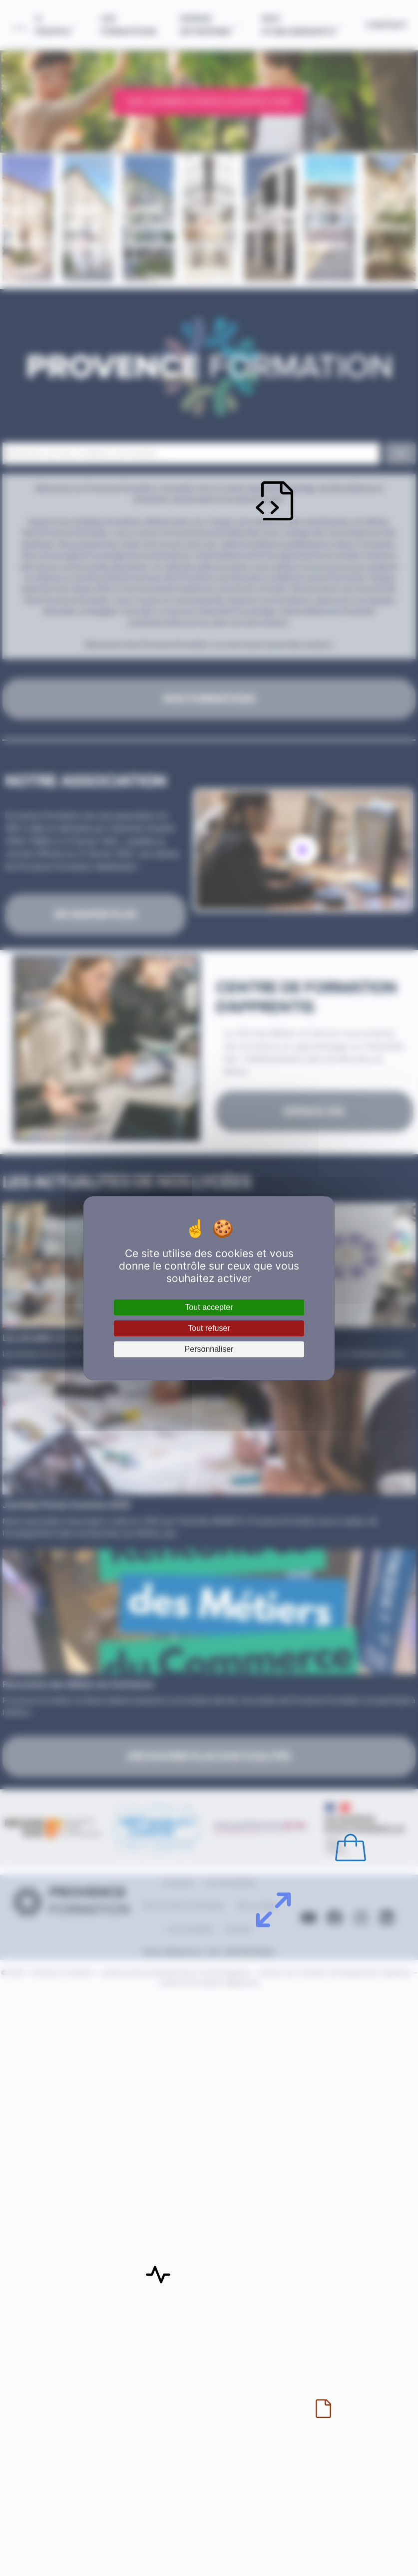 Image resolution: width=418 pixels, height=2576 pixels. Describe the element at coordinates (277, 501) in the screenshot. I see `view source code file` at that location.